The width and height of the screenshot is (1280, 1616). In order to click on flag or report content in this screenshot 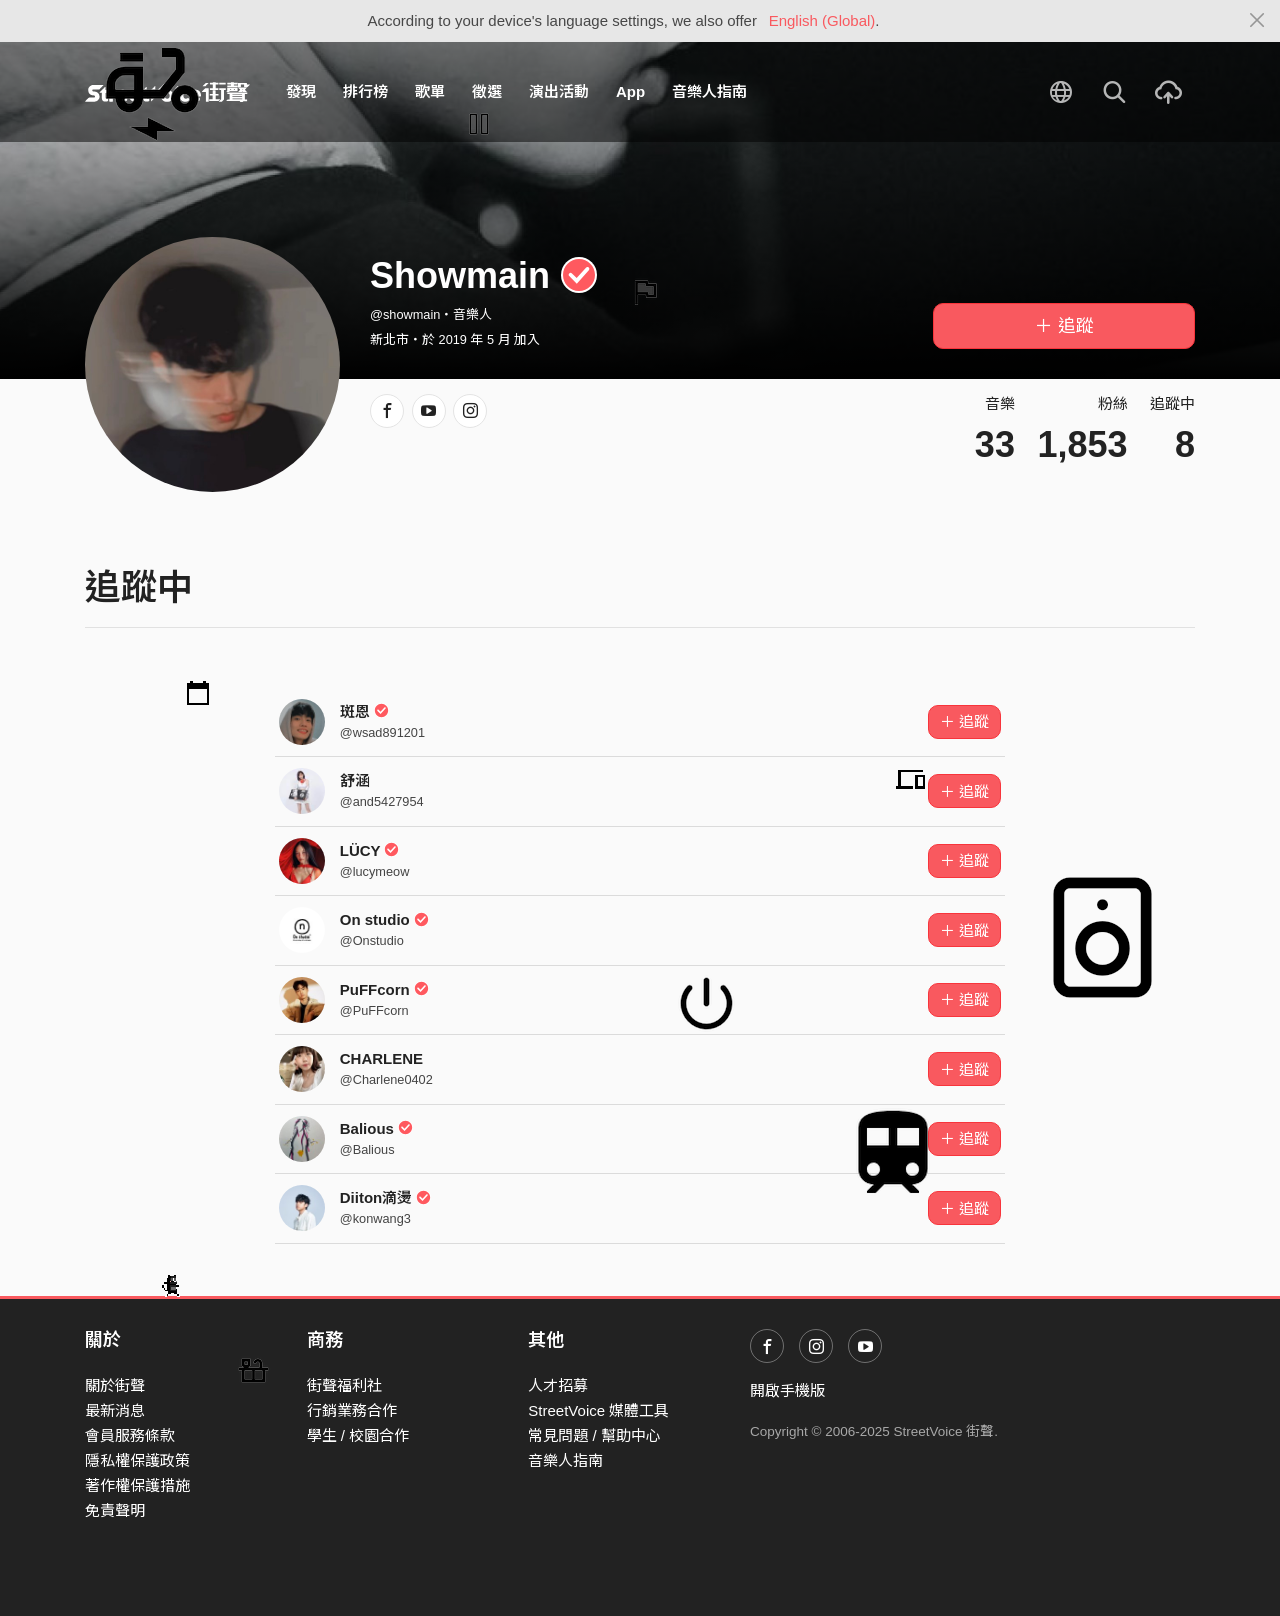, I will do `click(645, 292)`.